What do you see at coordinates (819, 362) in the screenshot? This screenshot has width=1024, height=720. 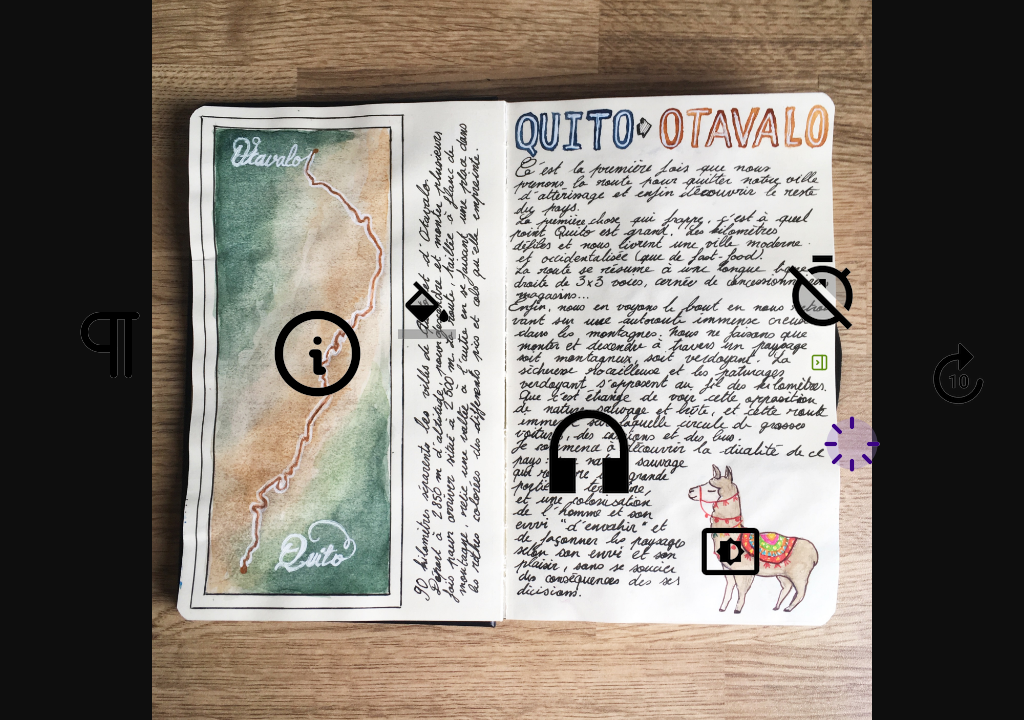 I see `collapse the right sidebar panel` at bounding box center [819, 362].